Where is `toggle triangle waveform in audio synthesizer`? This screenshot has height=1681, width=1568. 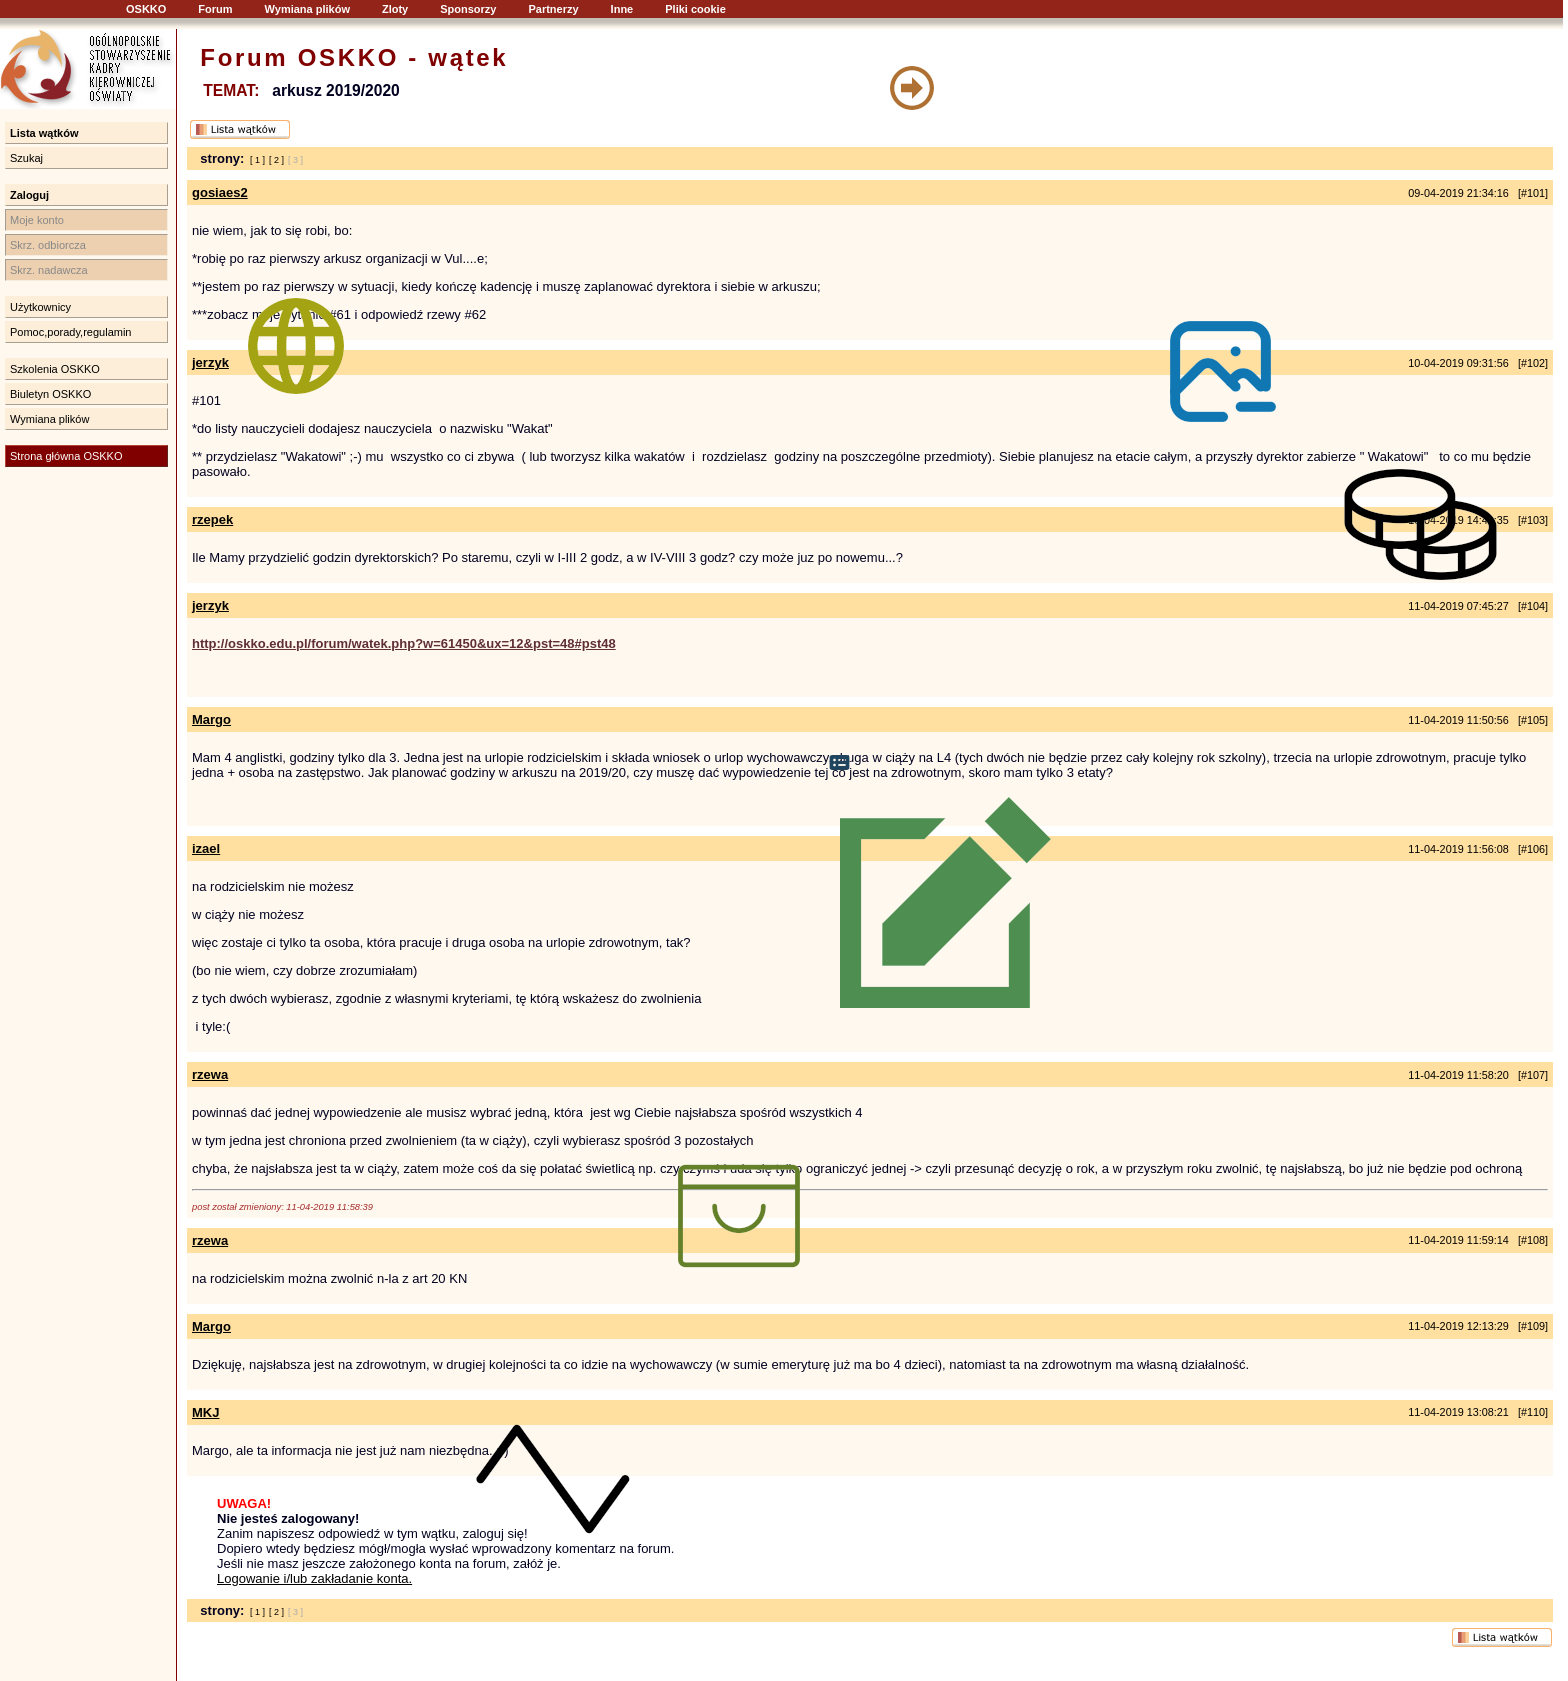
toggle triangle waveform in audio synthesizer is located at coordinates (553, 1479).